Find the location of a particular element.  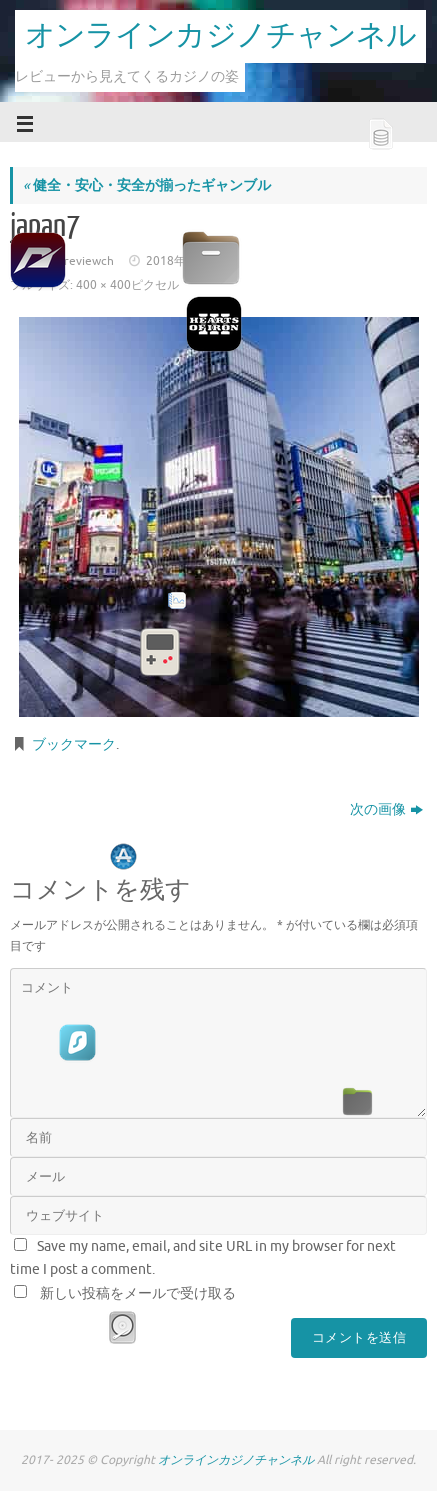

sql database file is located at coordinates (381, 134).